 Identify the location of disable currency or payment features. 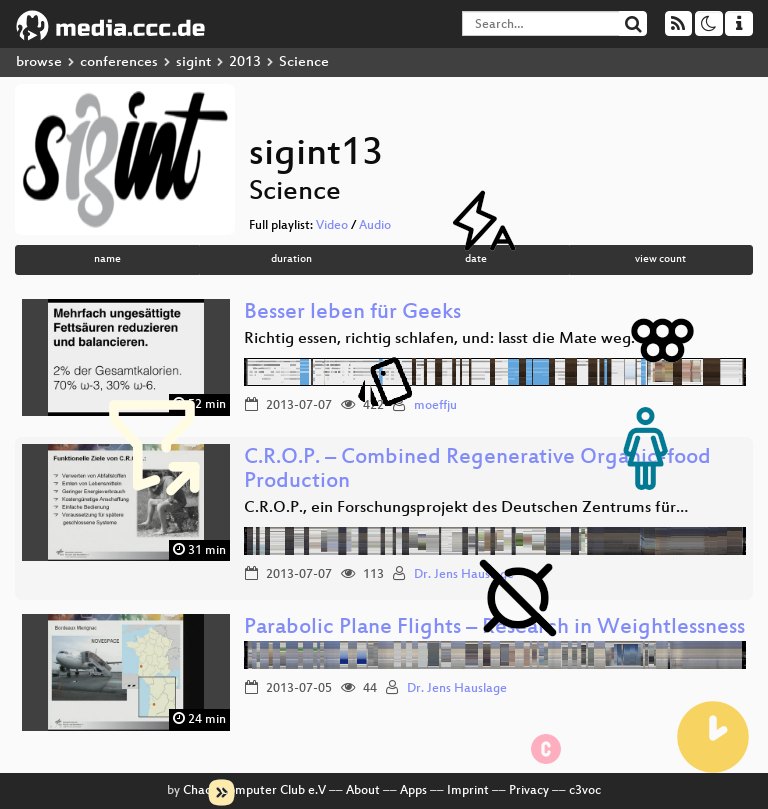
(518, 598).